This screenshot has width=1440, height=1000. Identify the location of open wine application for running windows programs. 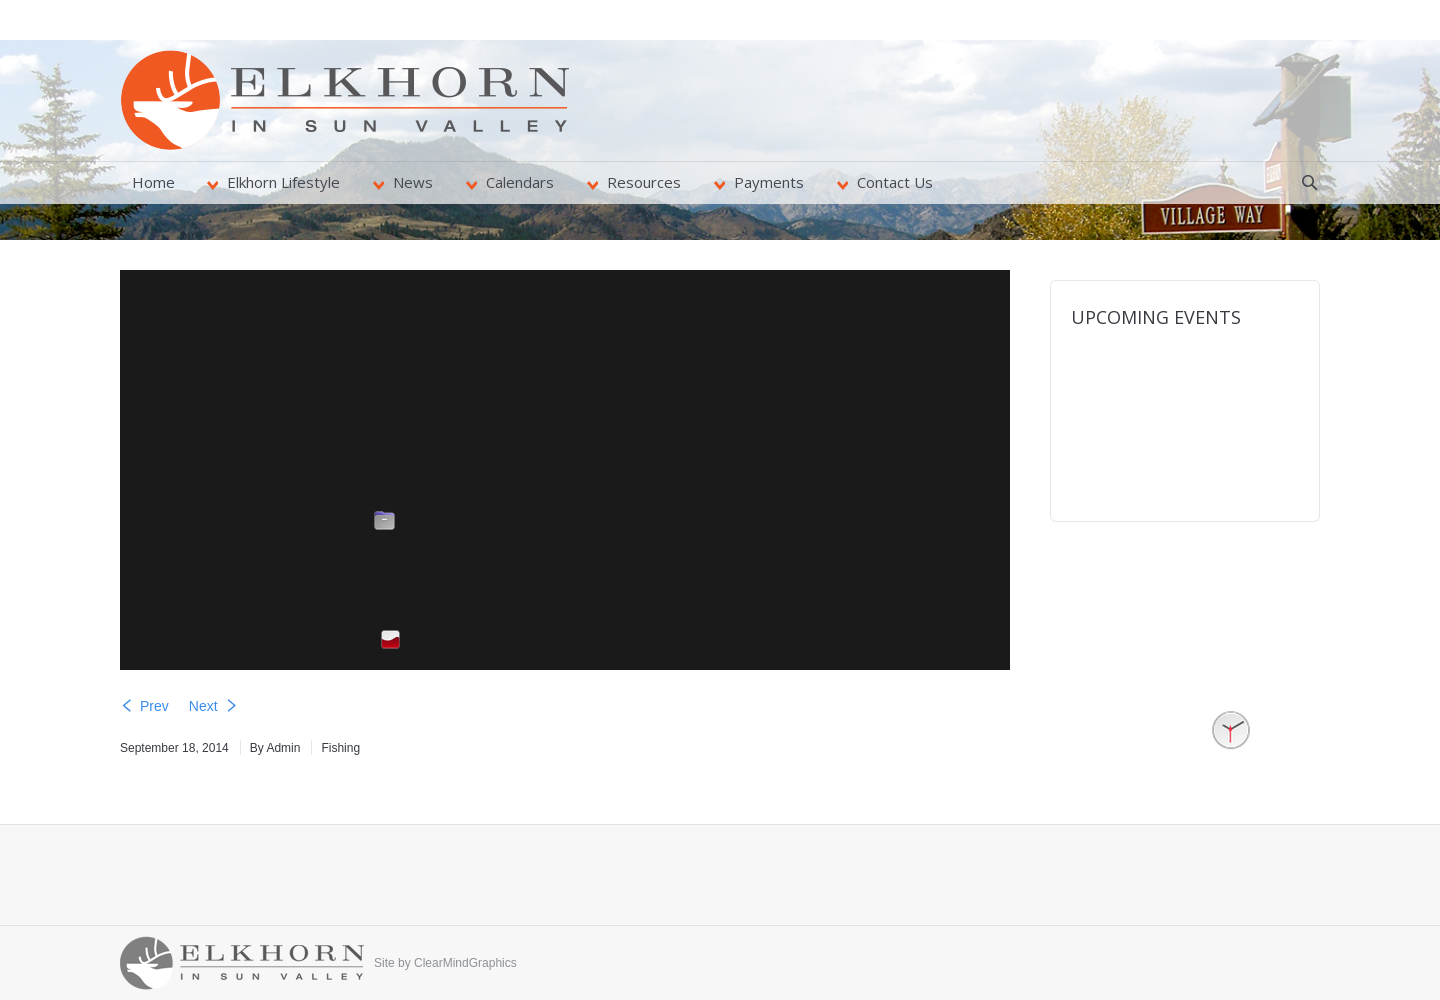
(390, 639).